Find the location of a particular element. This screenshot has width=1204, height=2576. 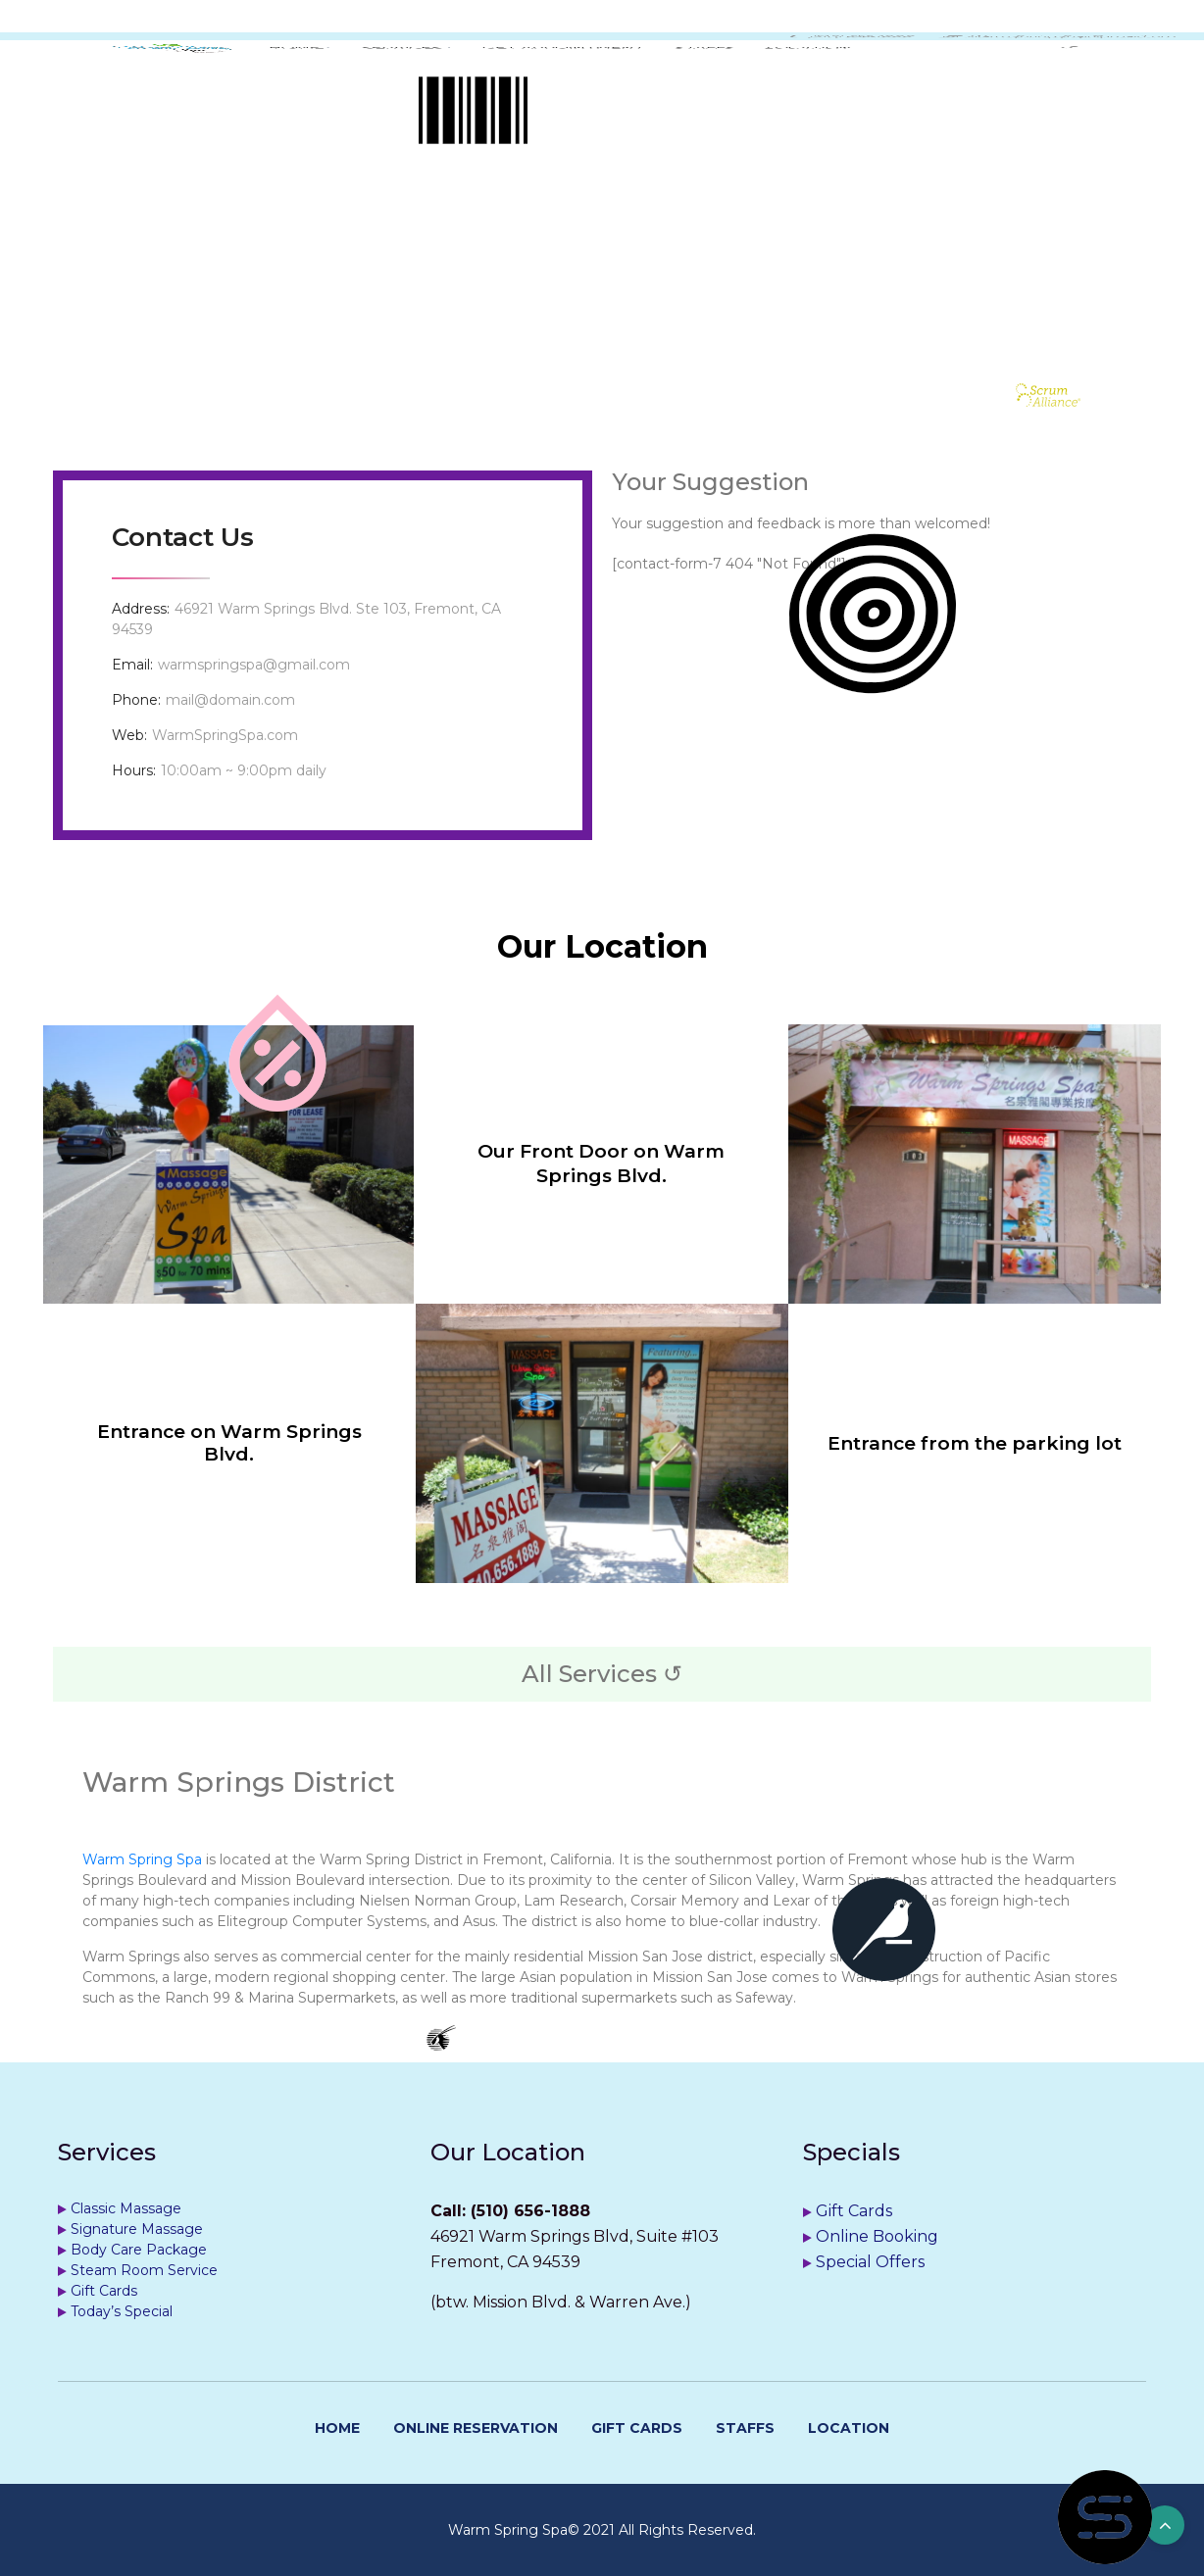

visit the Scrum Alliance website is located at coordinates (1048, 395).